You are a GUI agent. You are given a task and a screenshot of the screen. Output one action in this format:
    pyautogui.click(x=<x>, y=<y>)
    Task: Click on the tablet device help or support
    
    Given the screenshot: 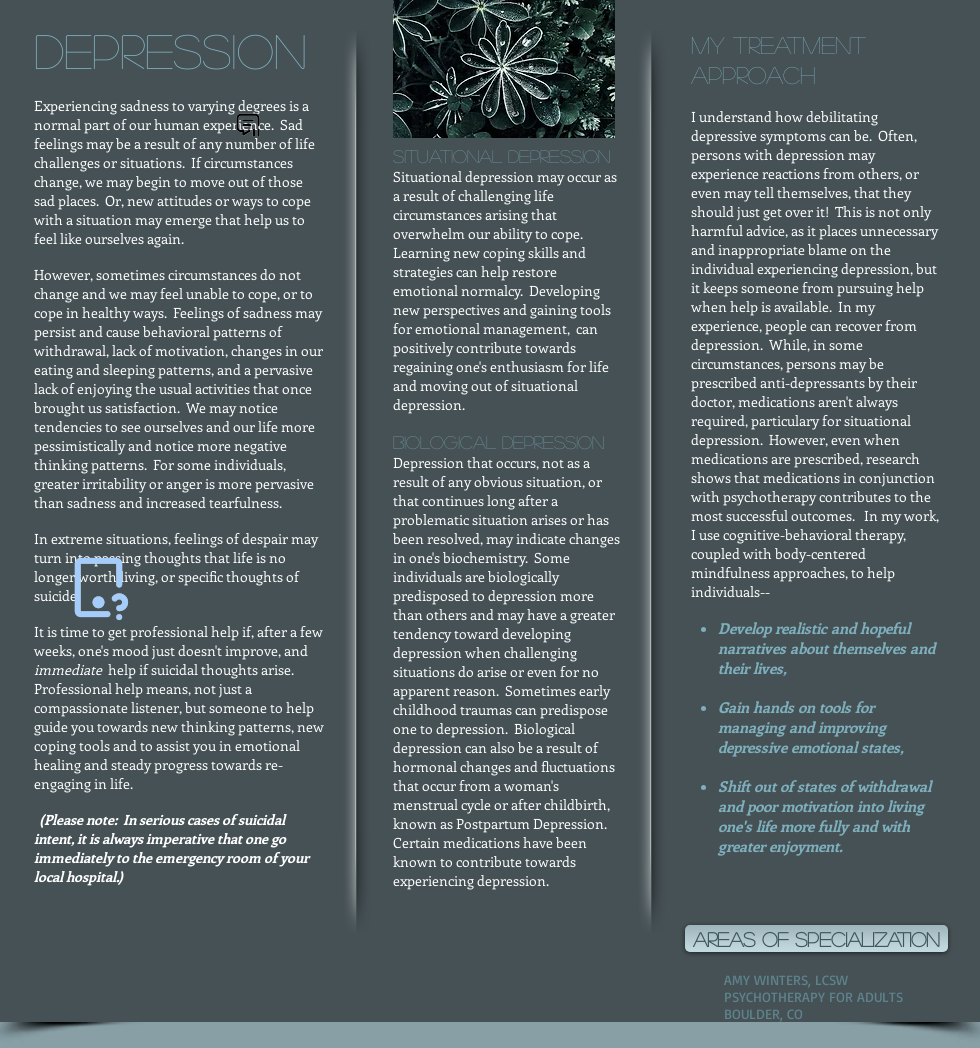 What is the action you would take?
    pyautogui.click(x=98, y=587)
    